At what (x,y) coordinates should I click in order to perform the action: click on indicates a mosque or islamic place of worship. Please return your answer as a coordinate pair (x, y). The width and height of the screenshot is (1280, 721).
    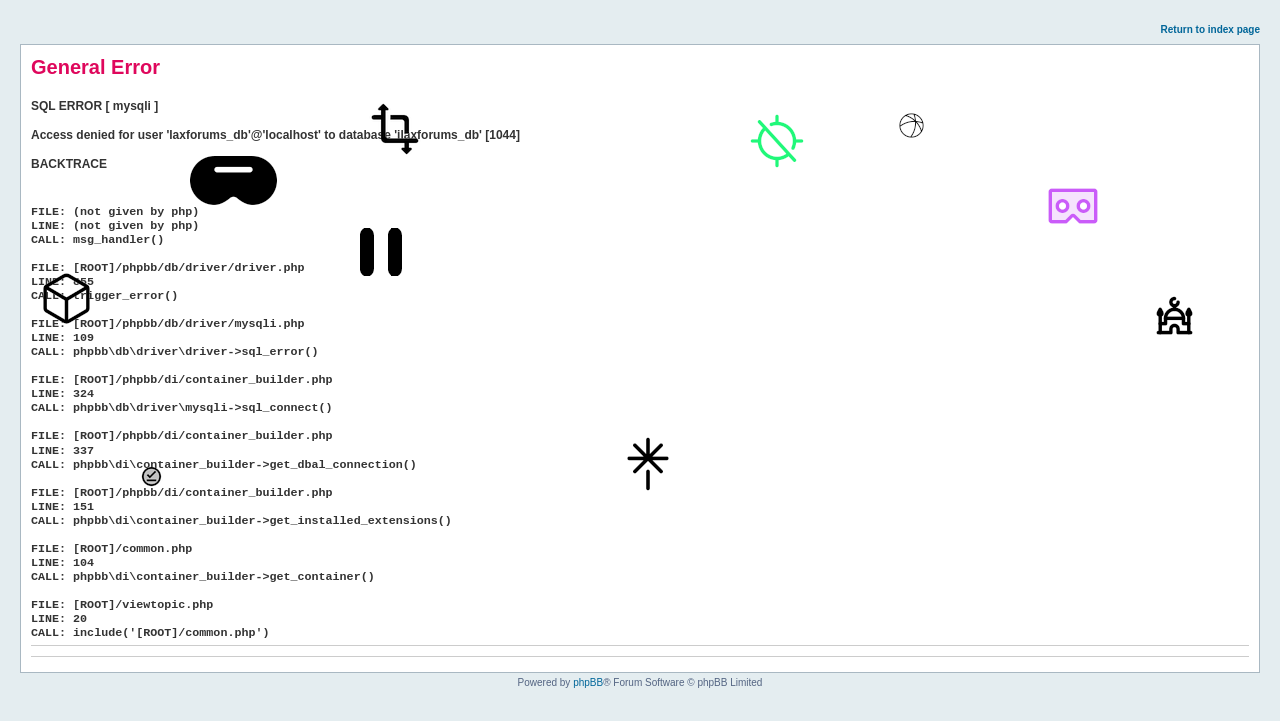
    Looking at the image, I should click on (1174, 316).